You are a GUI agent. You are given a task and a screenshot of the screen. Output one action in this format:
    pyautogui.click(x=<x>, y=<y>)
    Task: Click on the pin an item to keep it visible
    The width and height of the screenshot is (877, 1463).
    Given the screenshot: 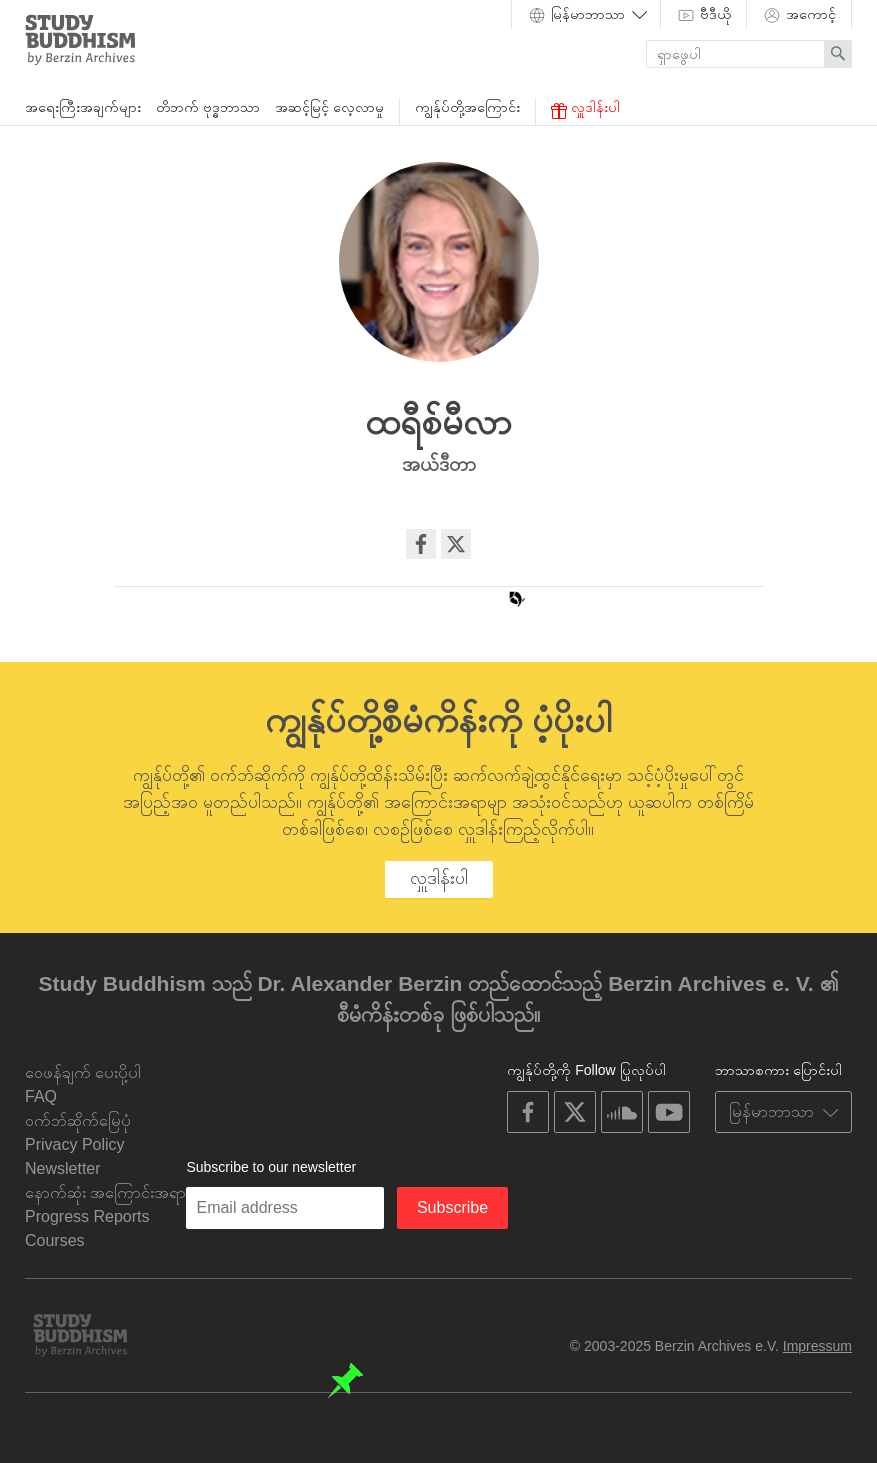 What is the action you would take?
    pyautogui.click(x=345, y=1380)
    